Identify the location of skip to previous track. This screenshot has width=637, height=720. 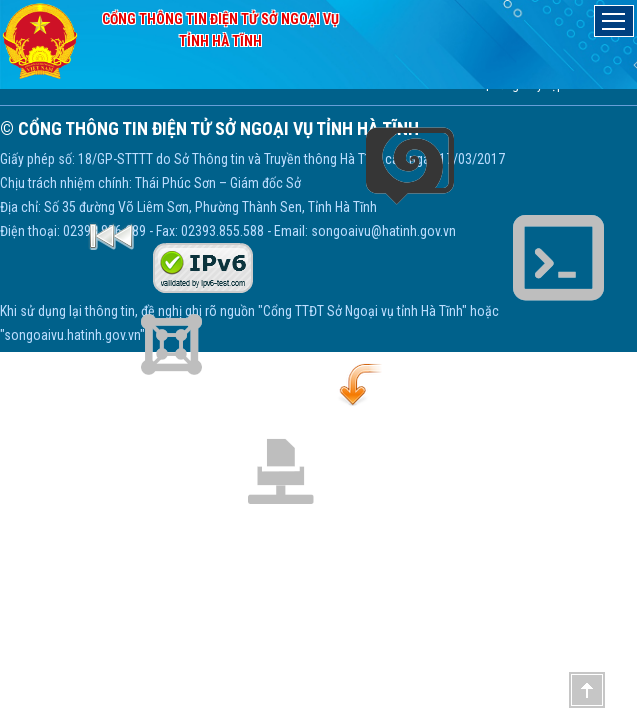
(111, 236).